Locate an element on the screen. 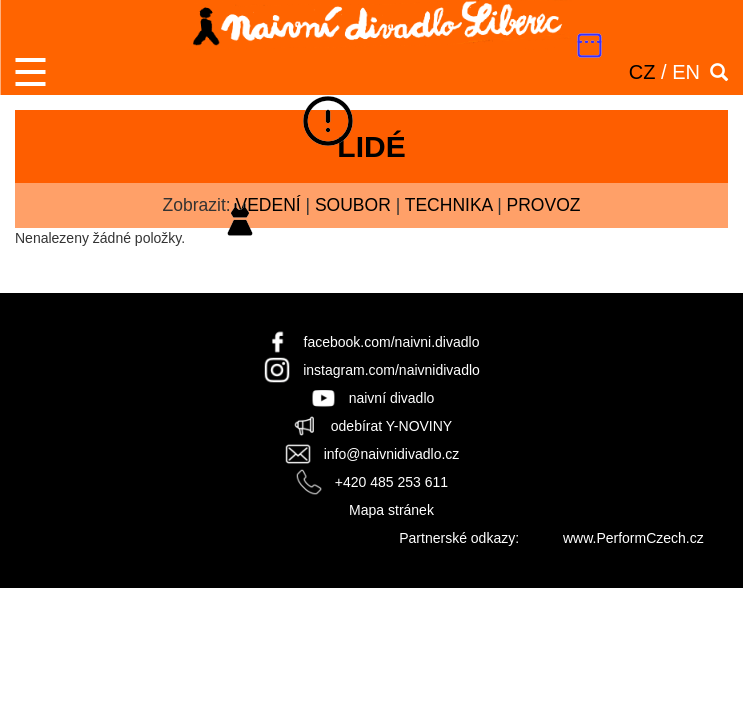 This screenshot has height=720, width=743. indicates a warning or alert message is located at coordinates (328, 121).